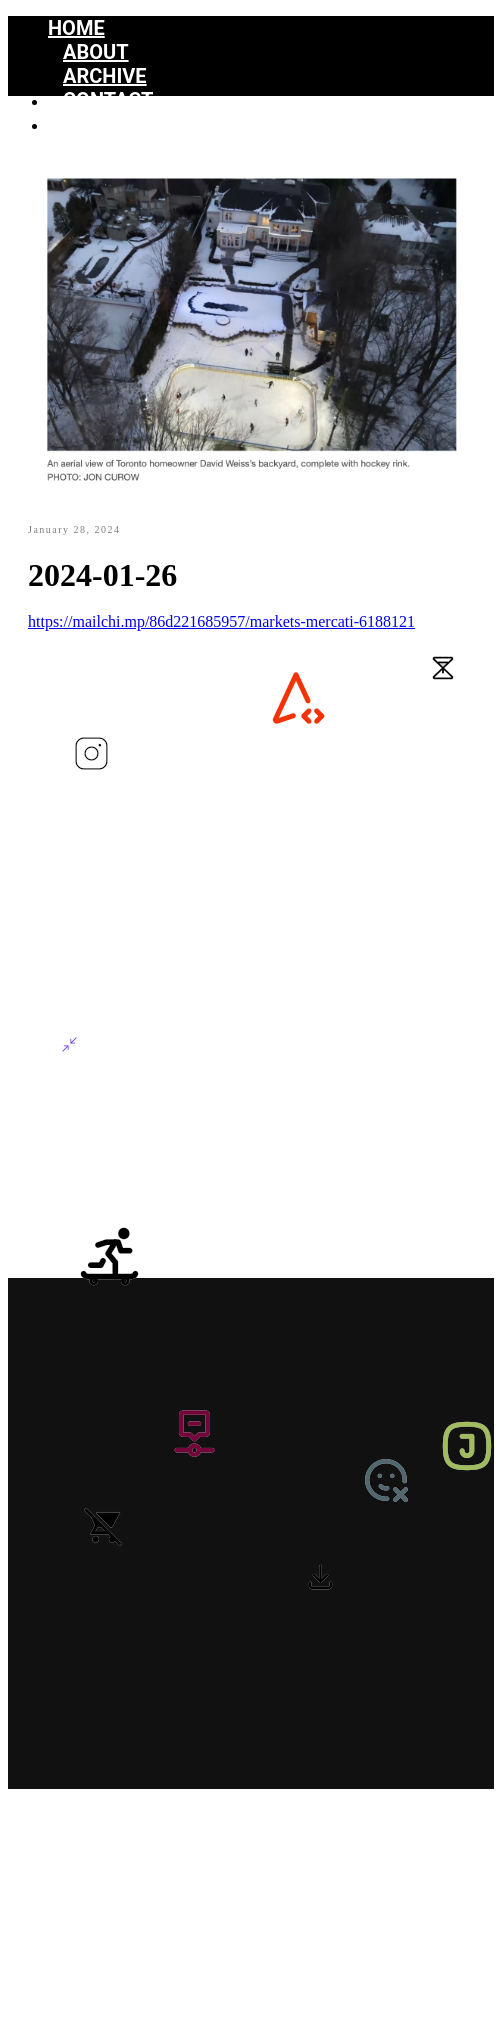 This screenshot has width=502, height=2033. I want to click on collapse or minimize content, so click(69, 1044).